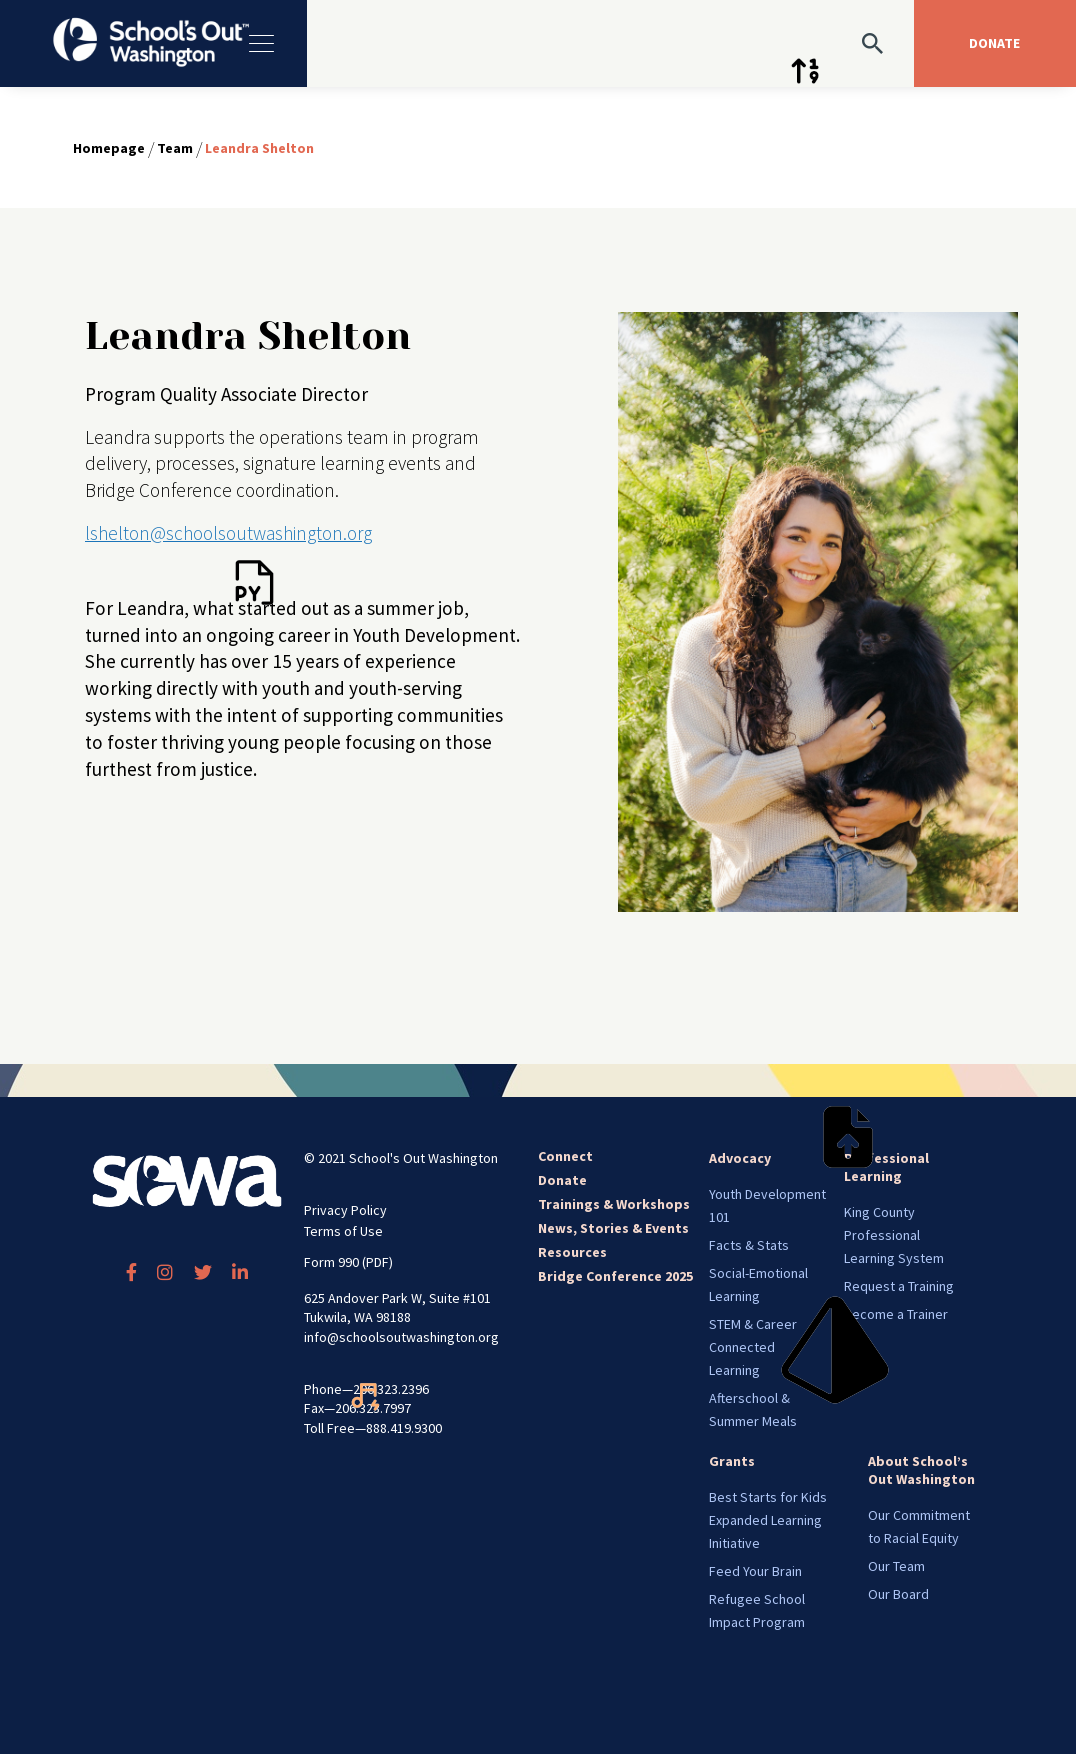  I want to click on a python script or .py file, so click(254, 582).